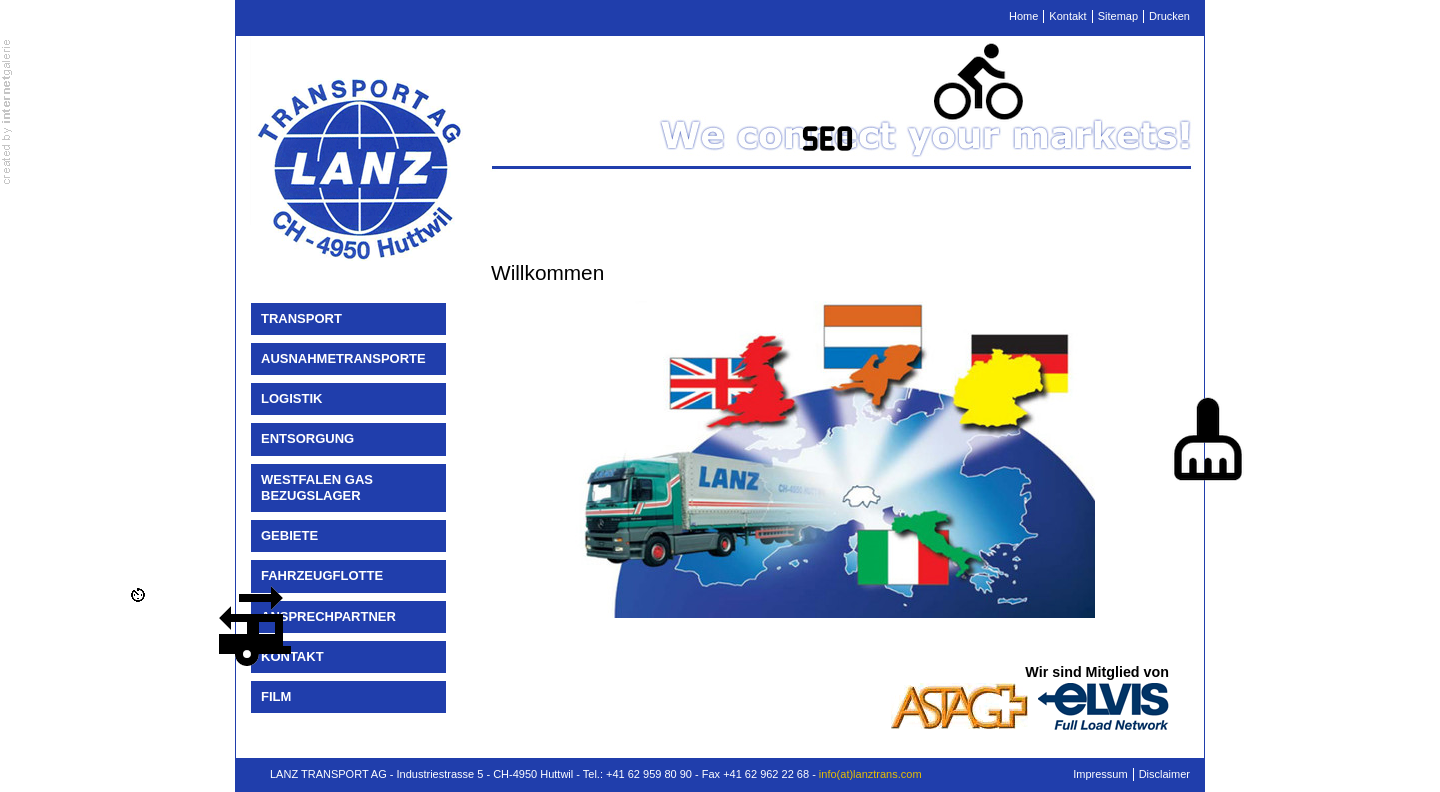  What do you see at coordinates (978, 82) in the screenshot?
I see `get cycling directions` at bounding box center [978, 82].